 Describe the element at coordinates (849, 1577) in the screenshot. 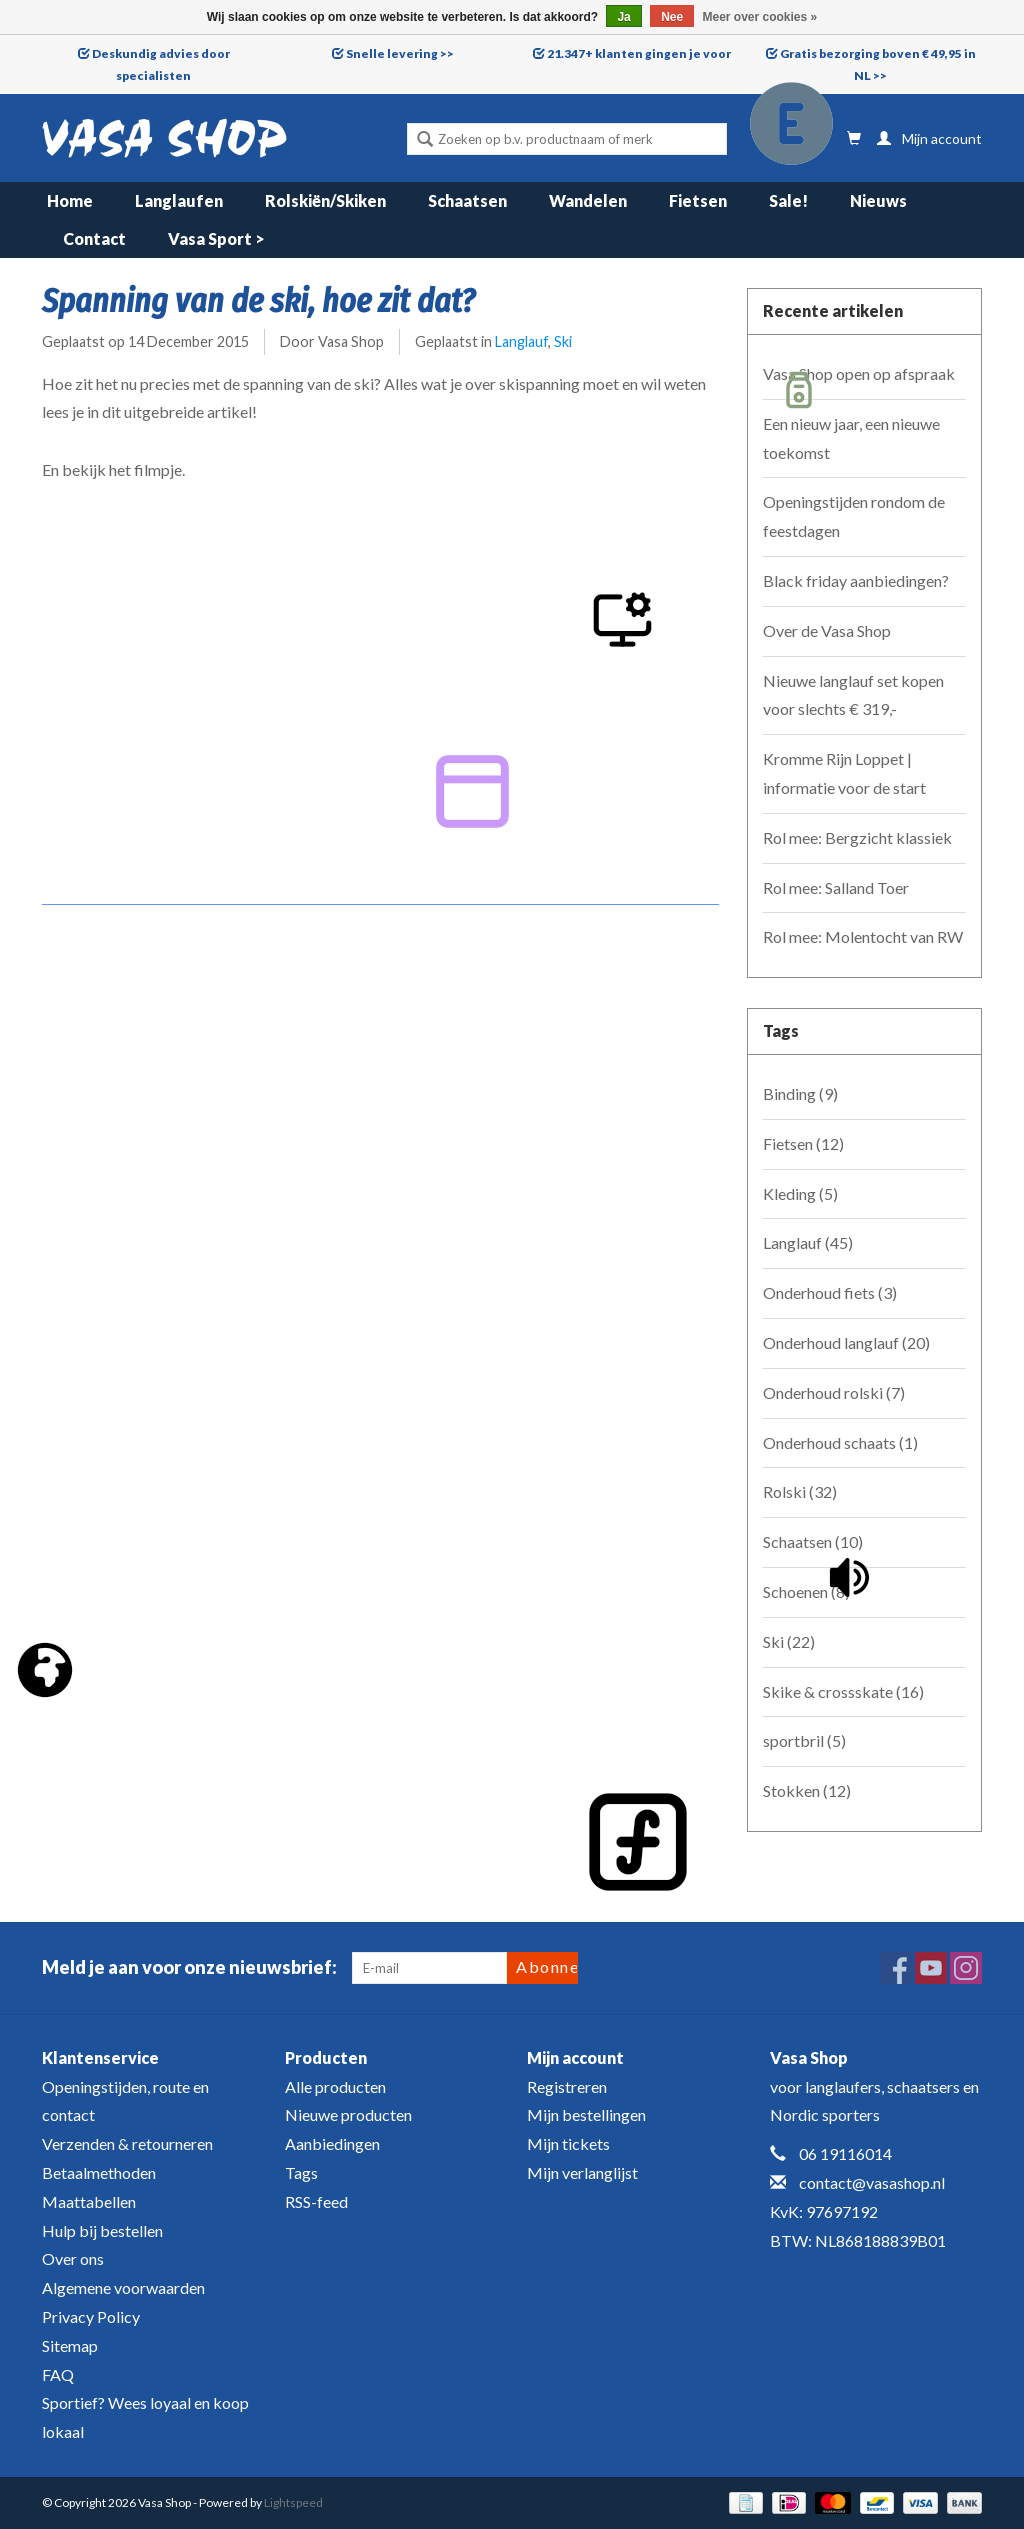

I see `join a voice channel` at that location.